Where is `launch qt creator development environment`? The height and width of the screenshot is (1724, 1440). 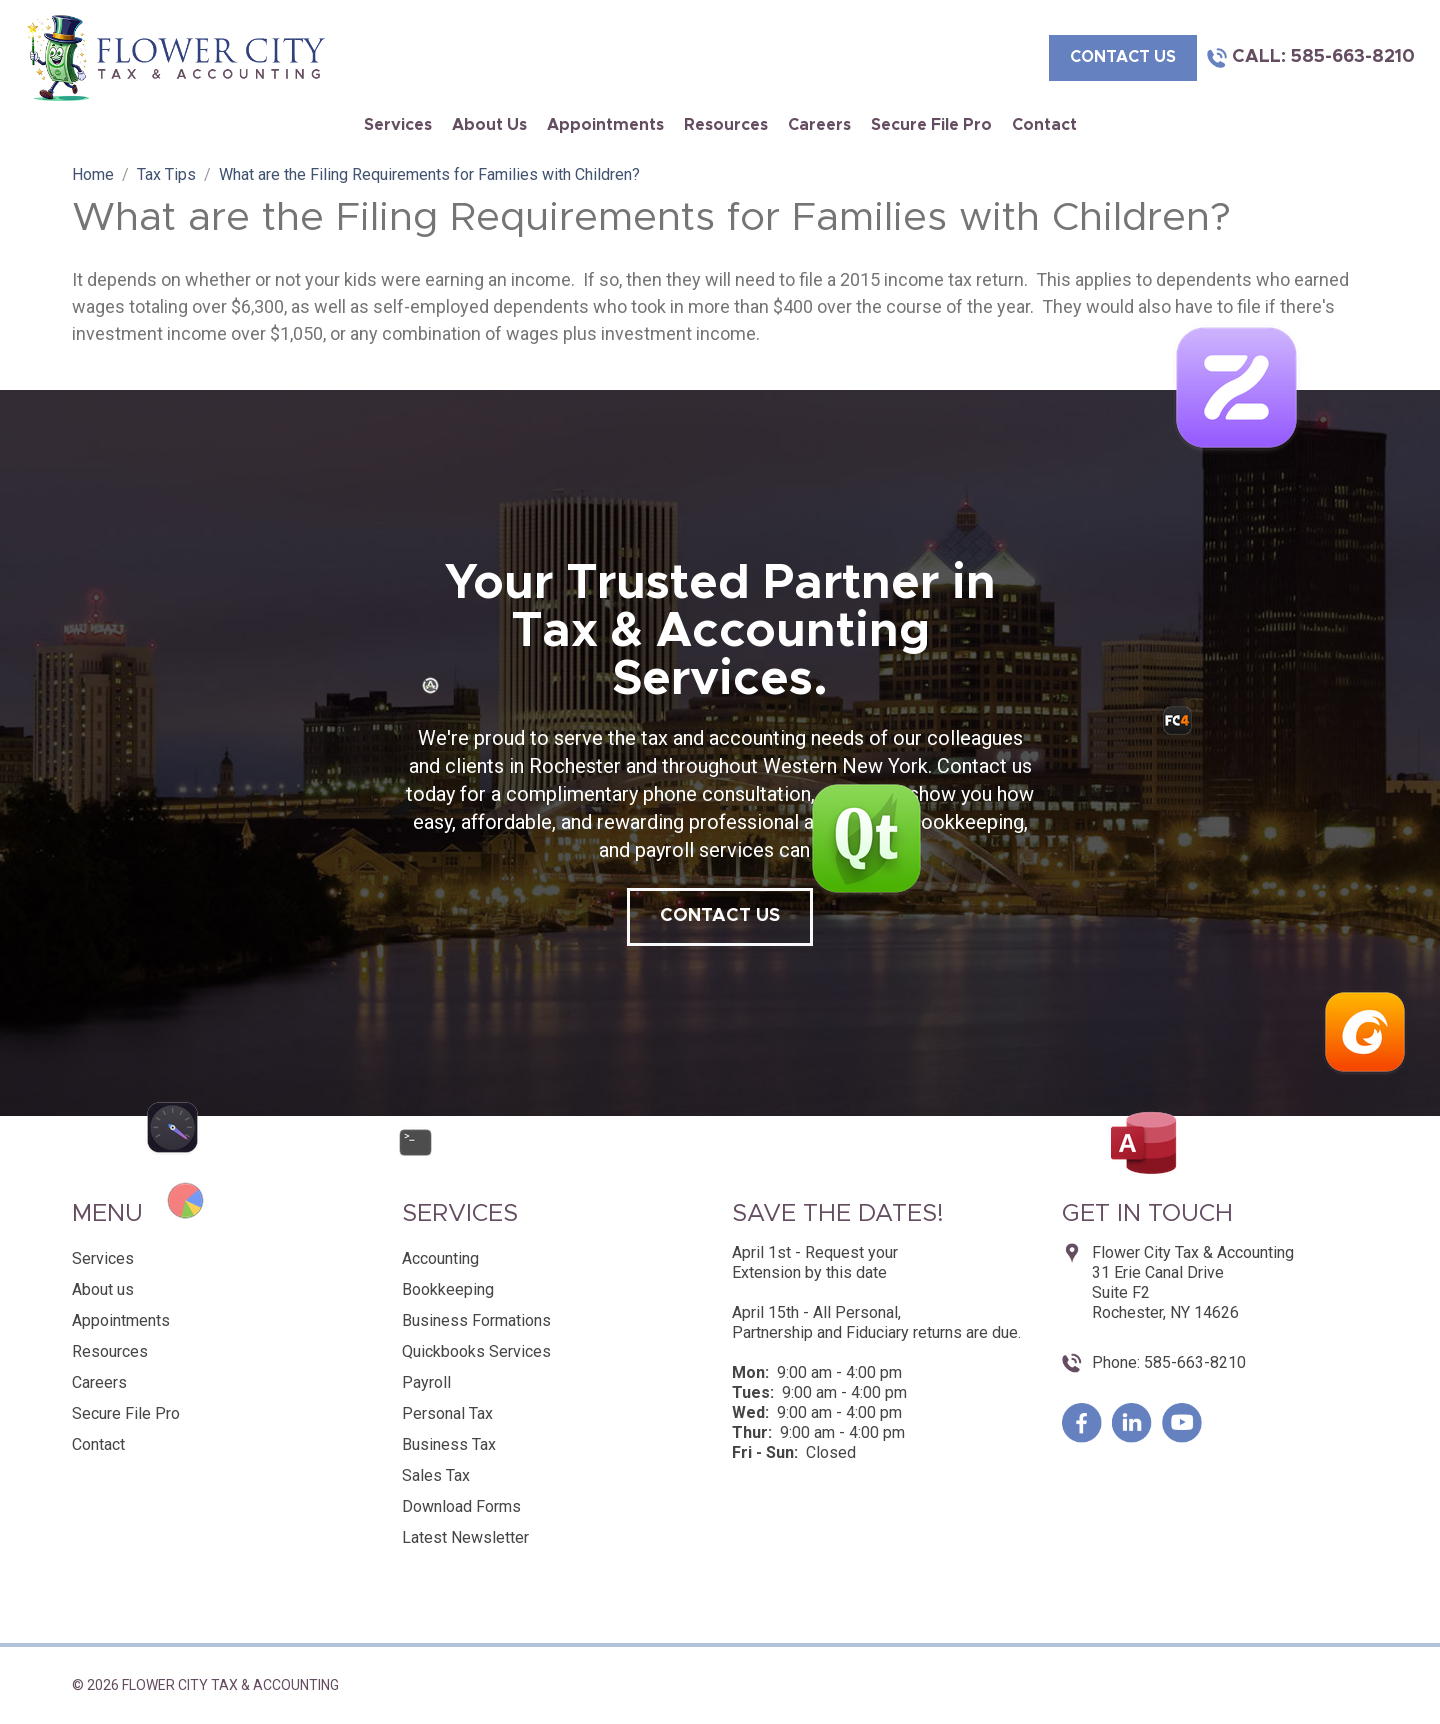 launch qt creator development environment is located at coordinates (866, 838).